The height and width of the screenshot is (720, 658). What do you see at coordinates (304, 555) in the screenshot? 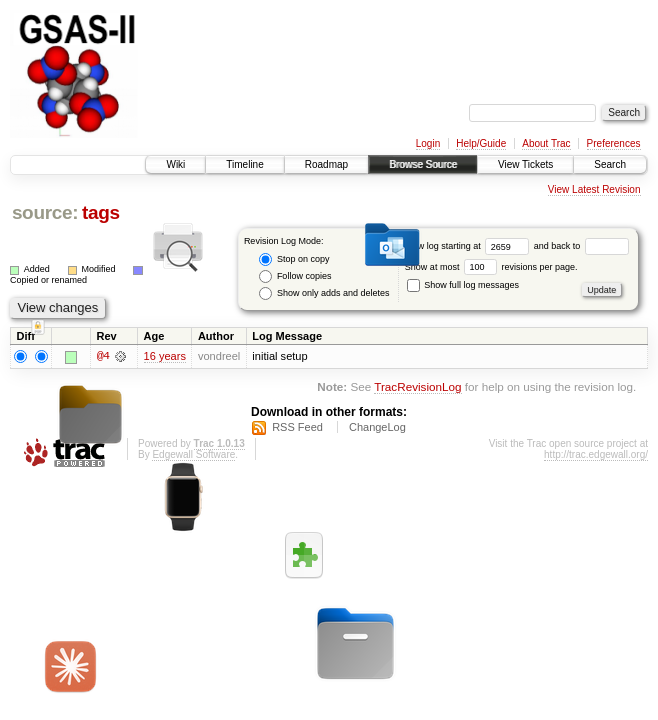
I see `firefox browser extension or add-on installer file` at bounding box center [304, 555].